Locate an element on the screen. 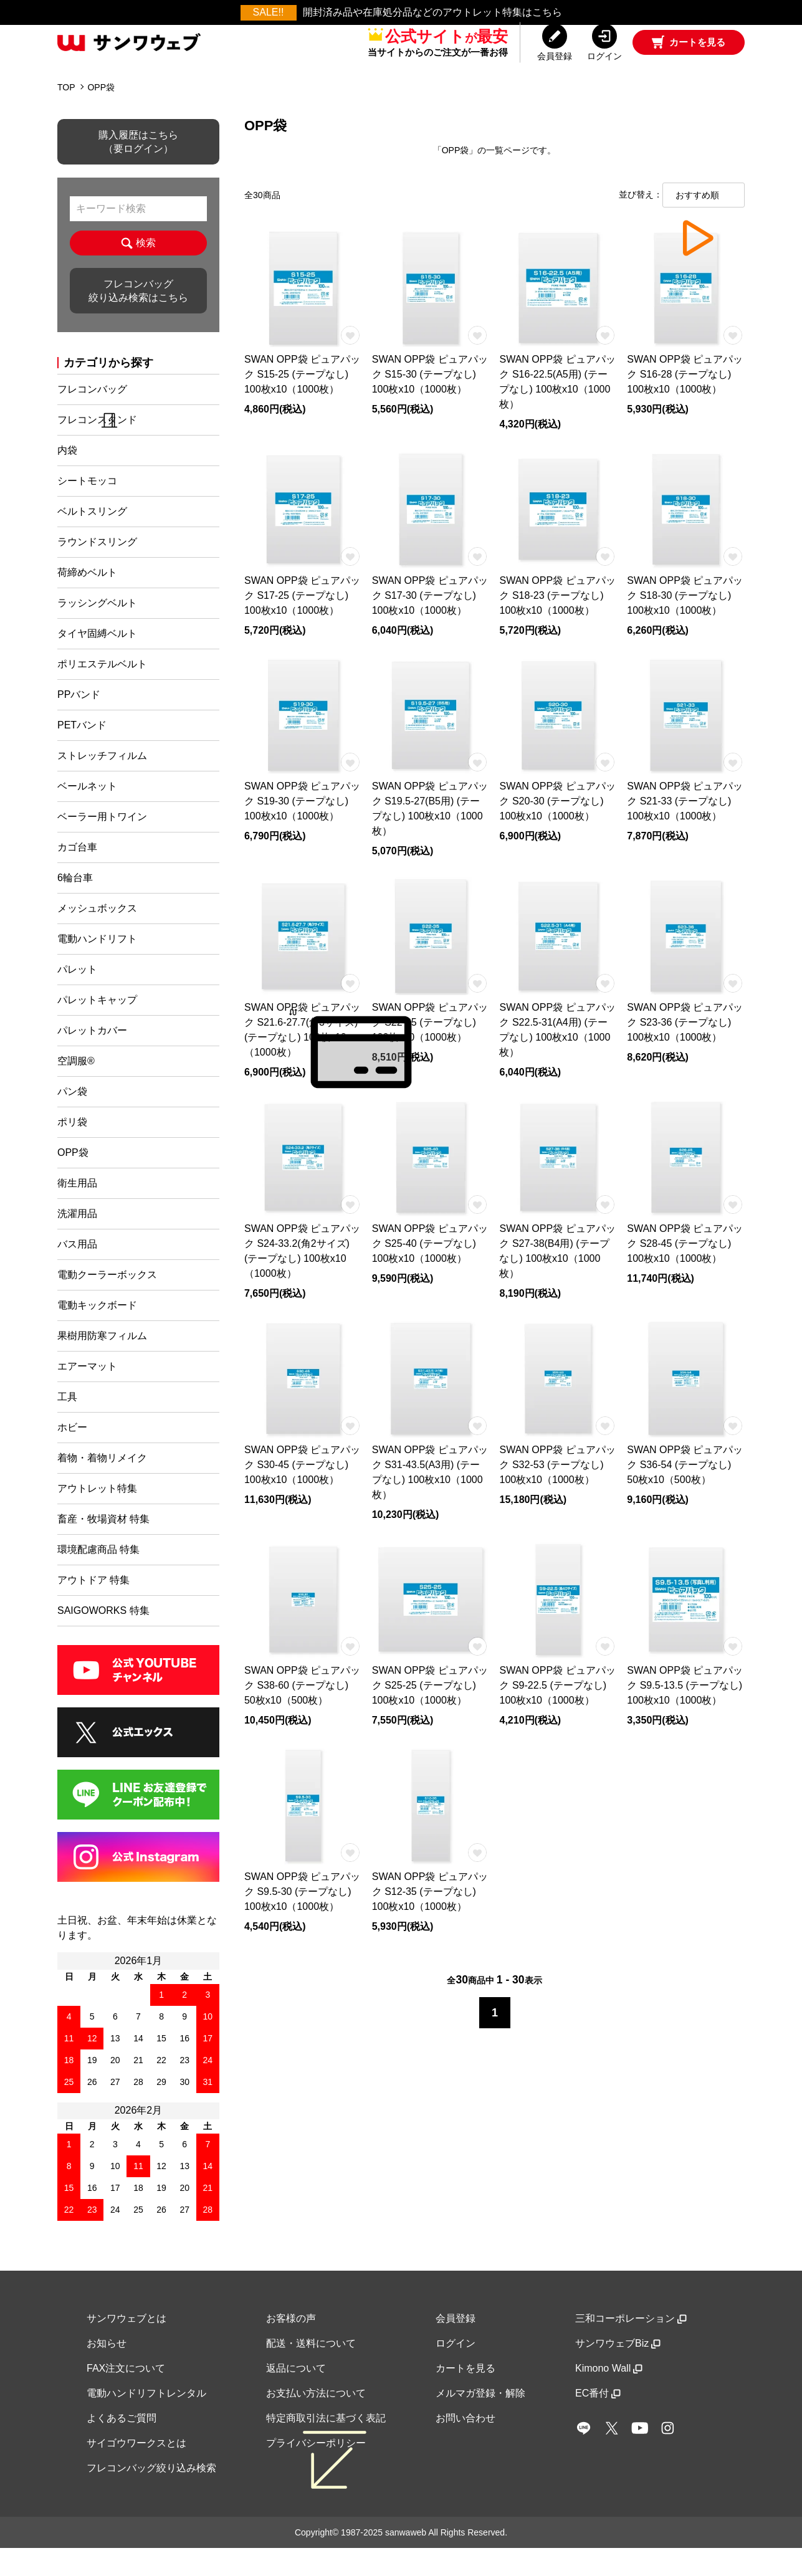 The image size is (802, 2576). exit or log out of the application is located at coordinates (109, 420).